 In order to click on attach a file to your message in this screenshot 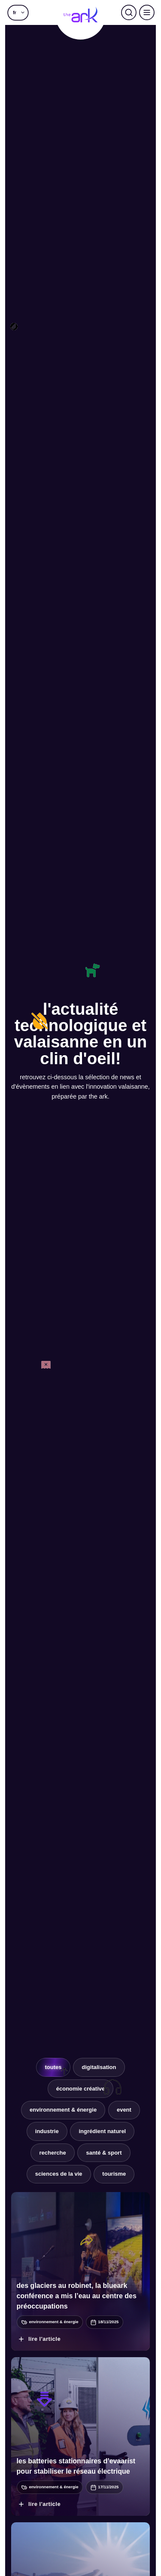, I will do `click(14, 326)`.